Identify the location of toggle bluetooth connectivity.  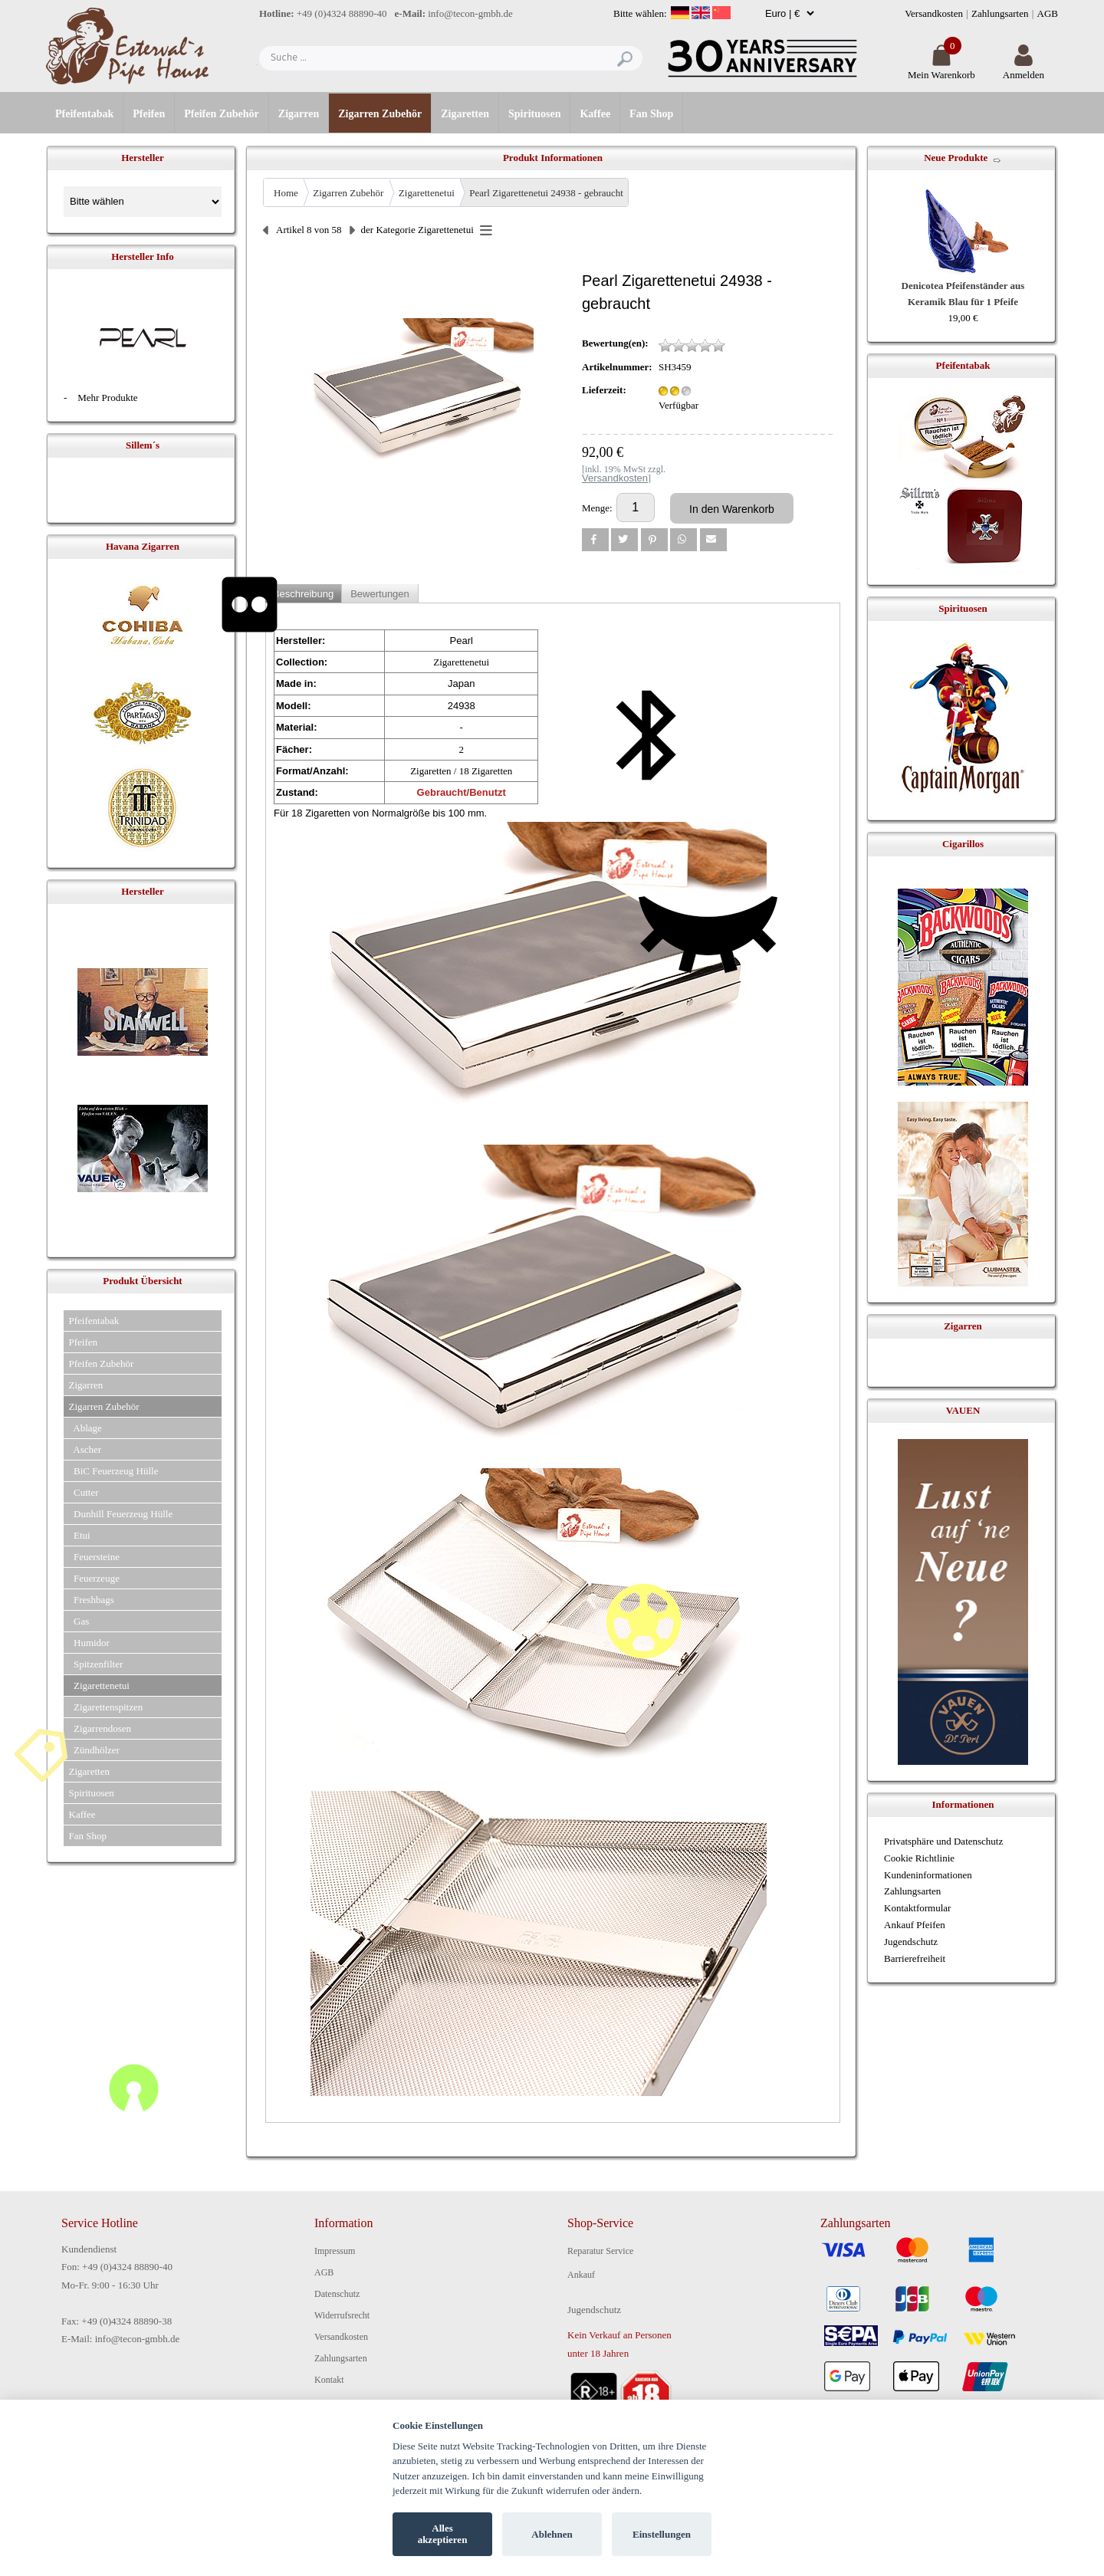
(646, 735).